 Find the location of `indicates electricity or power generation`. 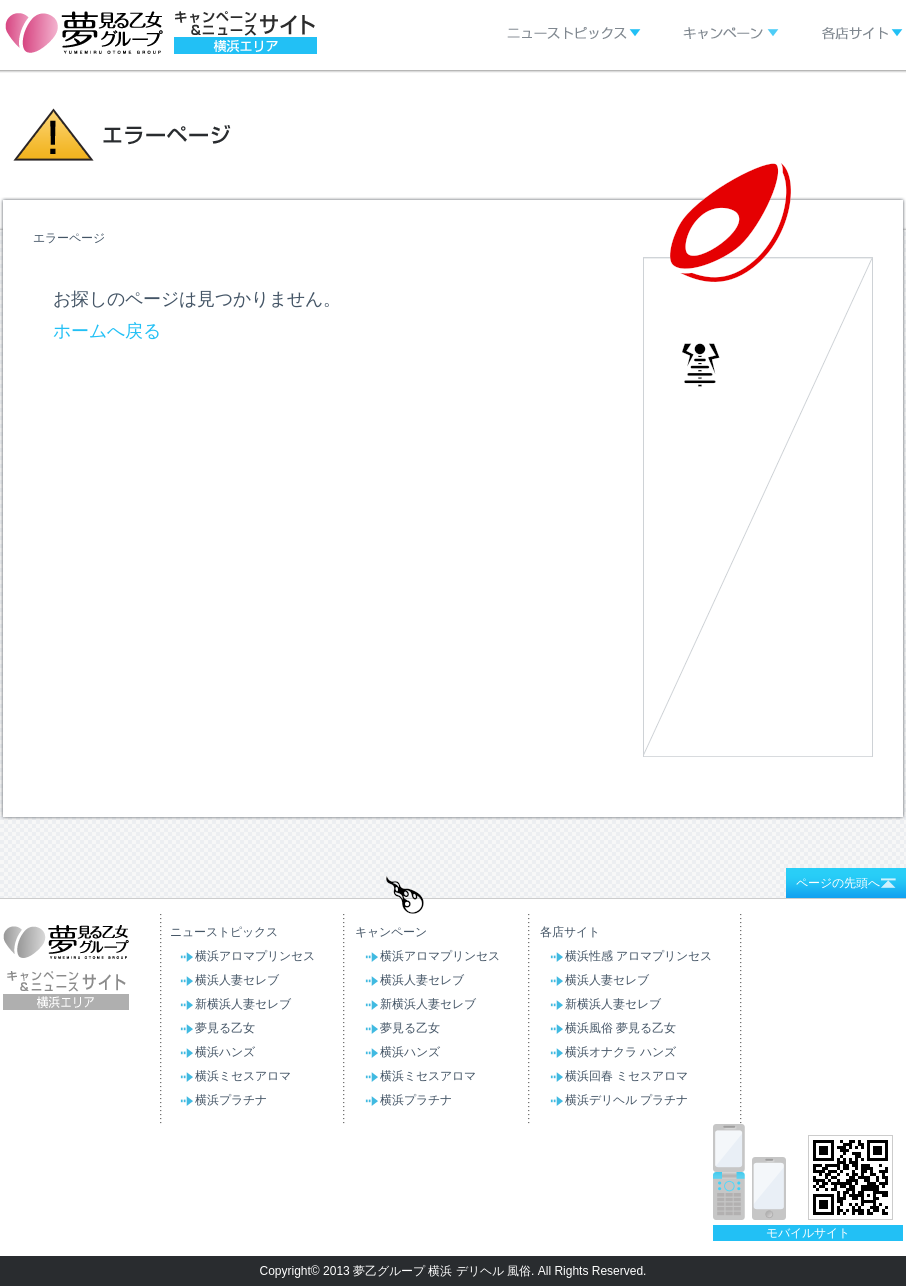

indicates electricity or power generation is located at coordinates (700, 365).